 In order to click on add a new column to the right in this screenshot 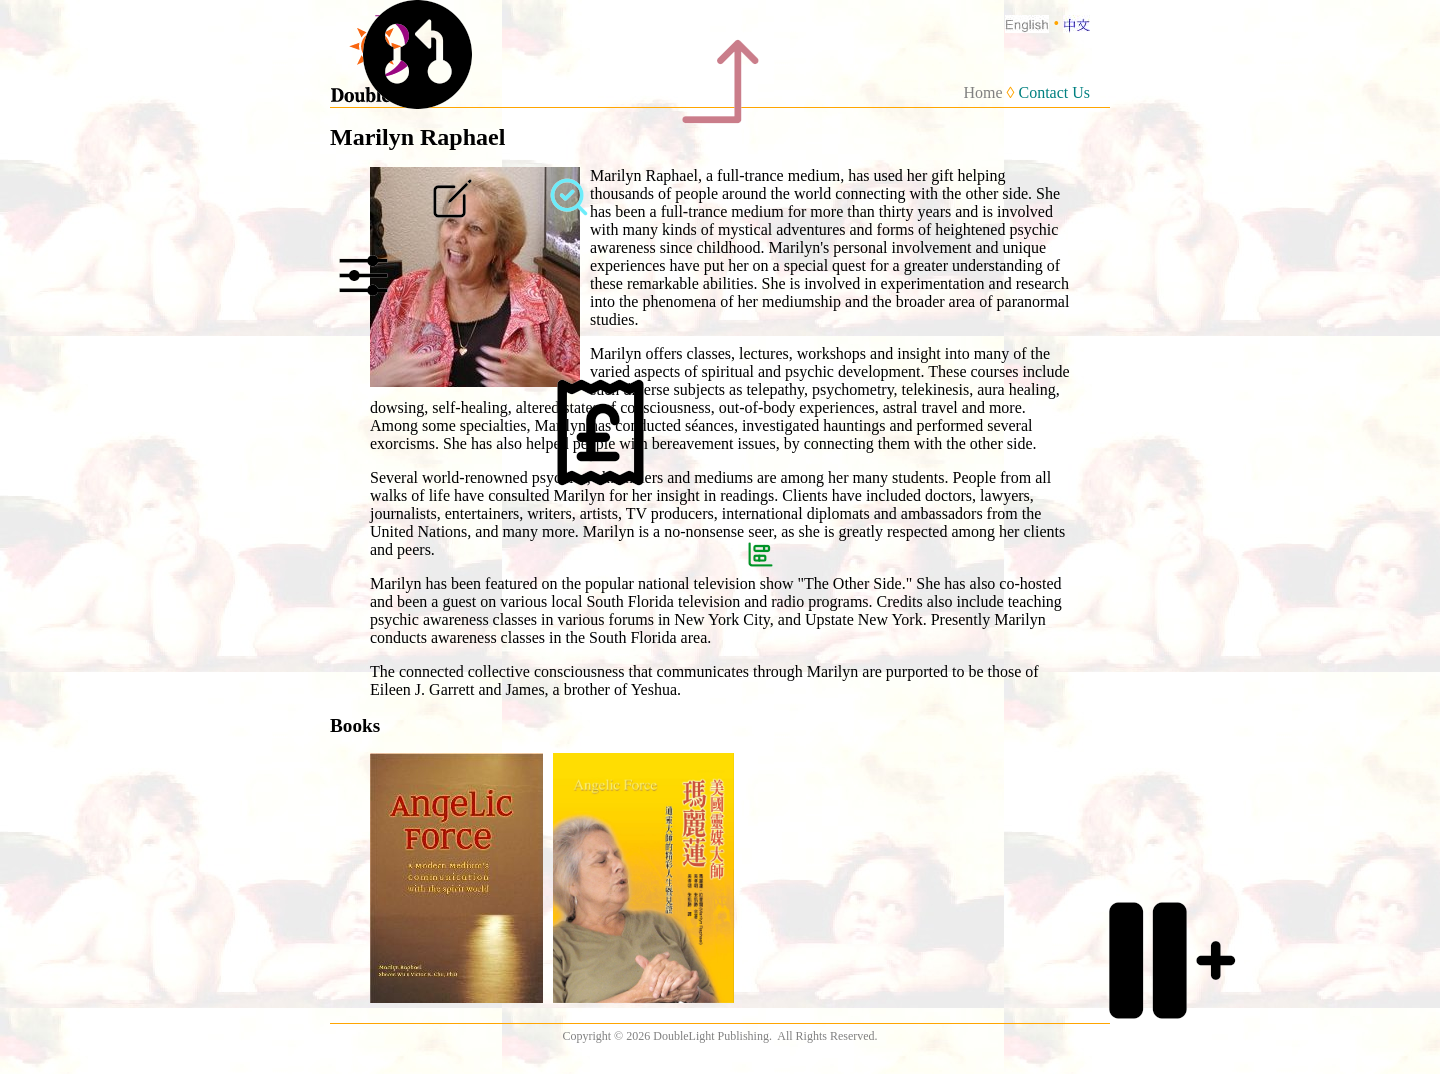, I will do `click(1162, 960)`.